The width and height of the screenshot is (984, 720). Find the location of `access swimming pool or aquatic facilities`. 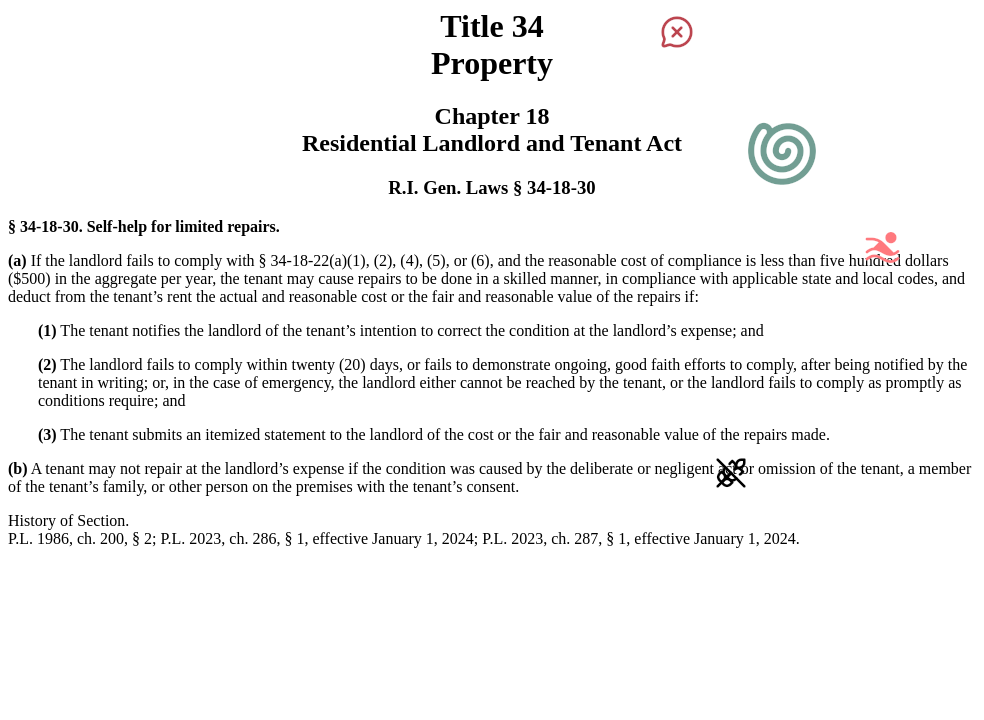

access swimming pool or aquatic facilities is located at coordinates (882, 247).